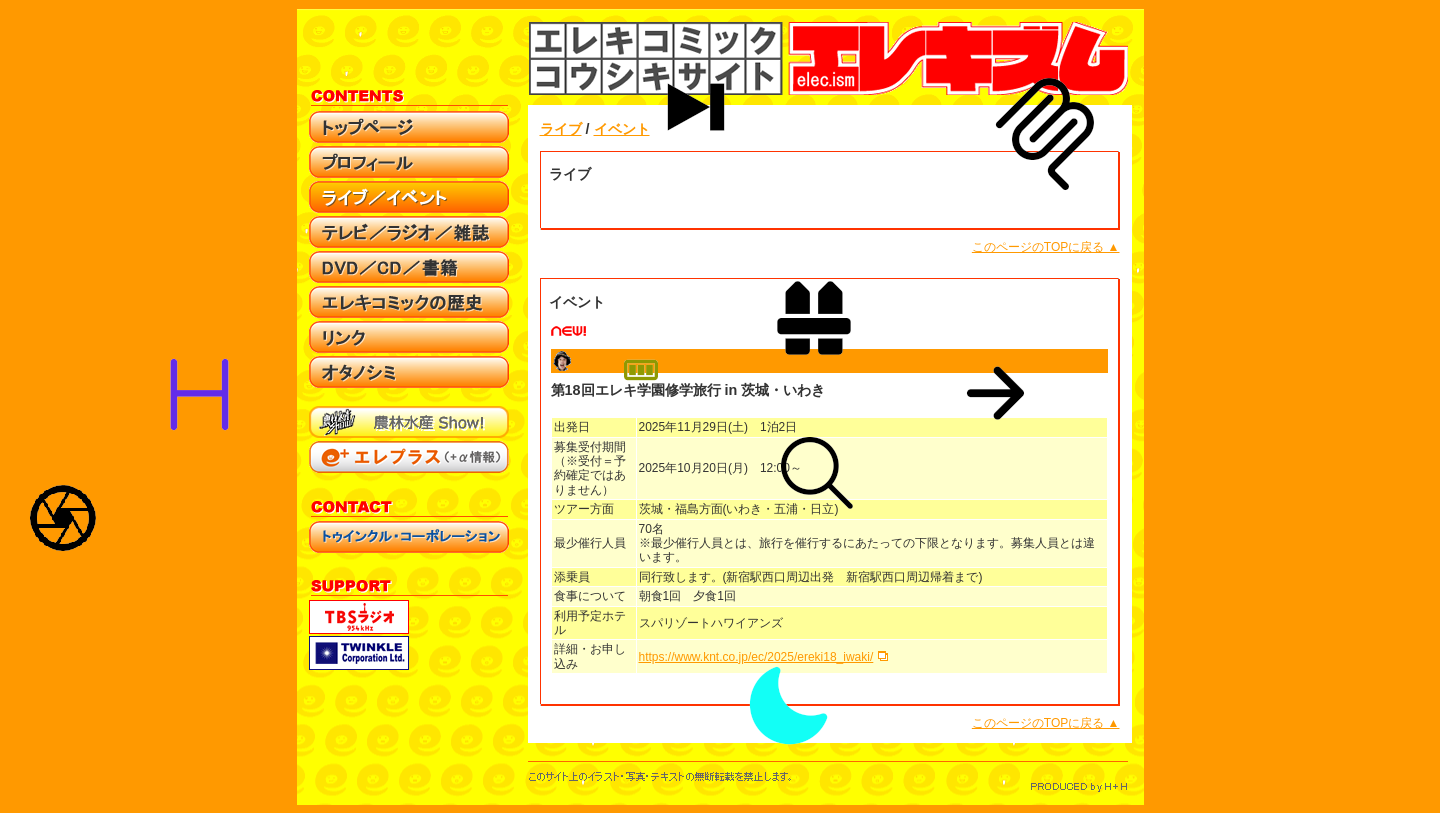  I want to click on search for content or items, so click(816, 472).